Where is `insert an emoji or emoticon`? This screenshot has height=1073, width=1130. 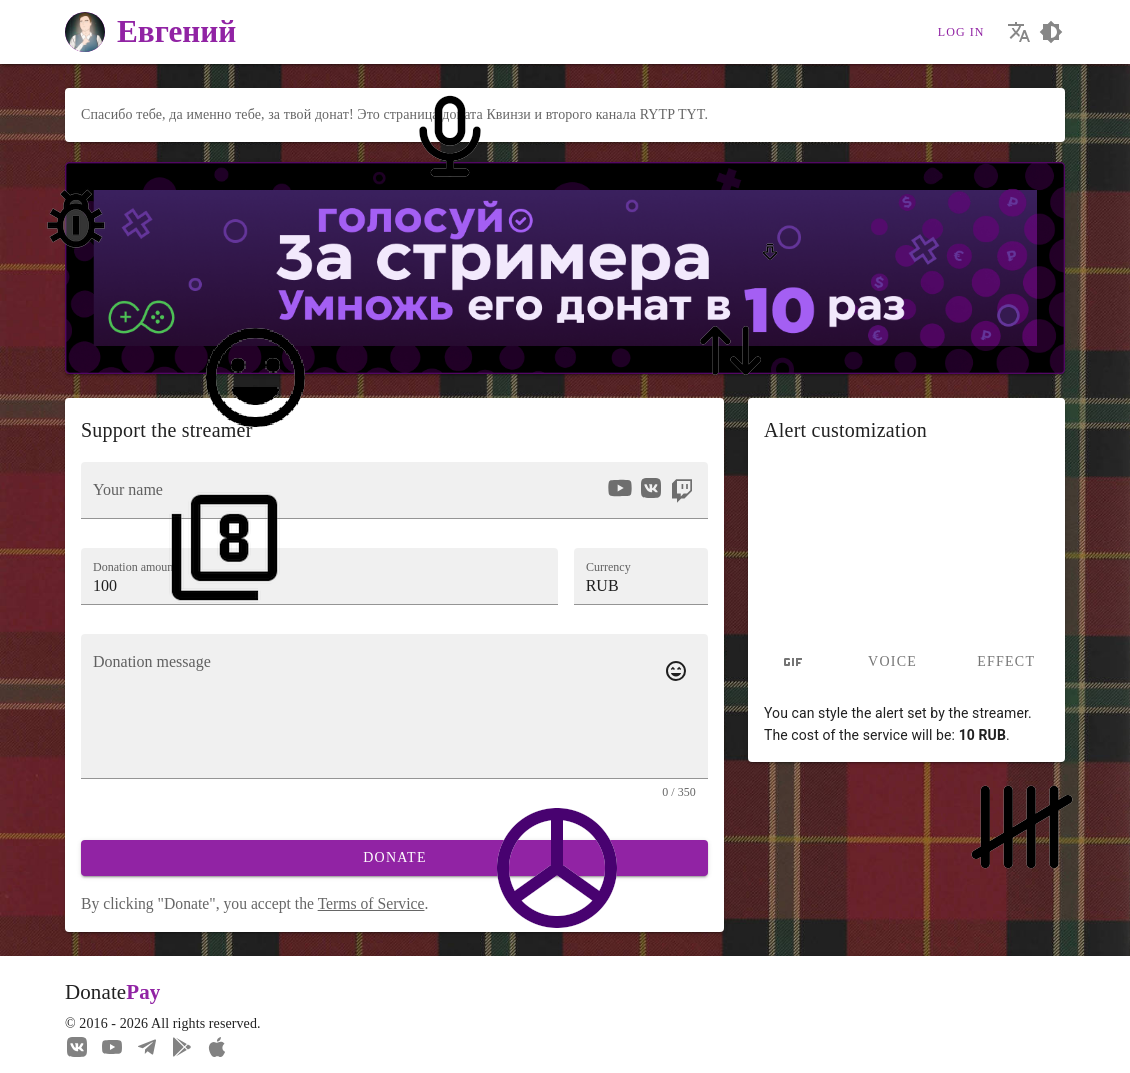
insert an emoji or emoticon is located at coordinates (255, 377).